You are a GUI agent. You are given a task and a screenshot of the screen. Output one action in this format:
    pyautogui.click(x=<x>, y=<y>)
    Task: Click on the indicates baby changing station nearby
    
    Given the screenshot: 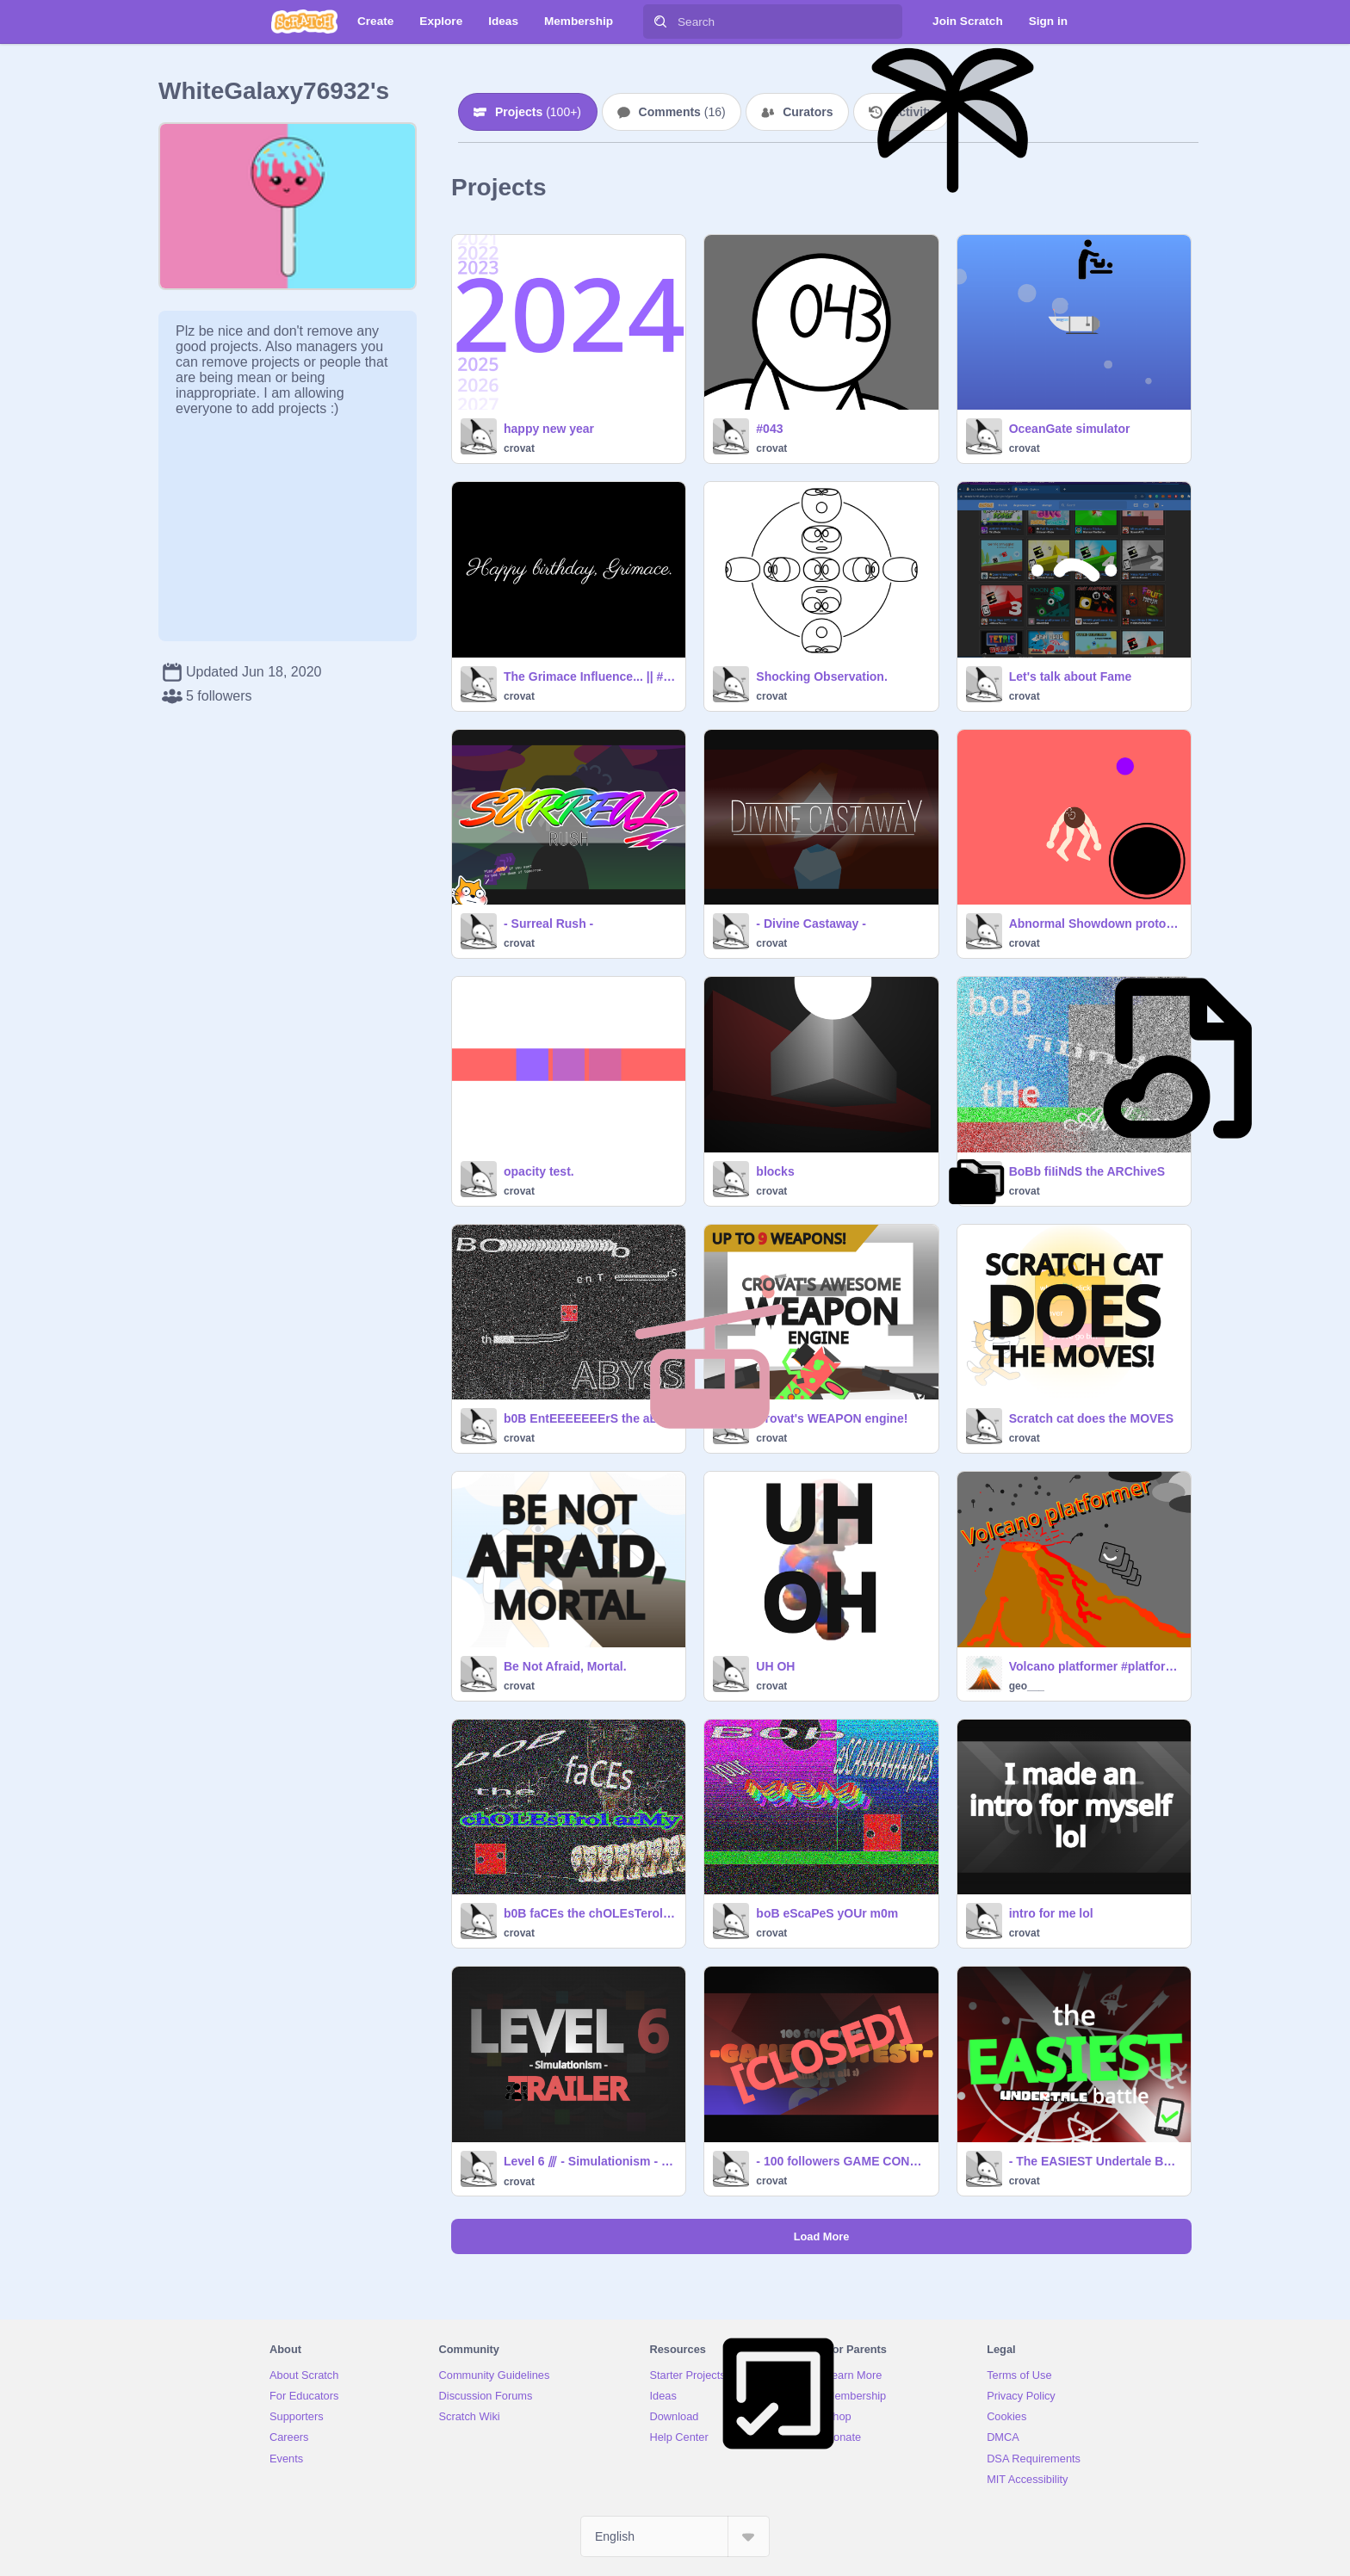 What is the action you would take?
    pyautogui.click(x=1095, y=260)
    